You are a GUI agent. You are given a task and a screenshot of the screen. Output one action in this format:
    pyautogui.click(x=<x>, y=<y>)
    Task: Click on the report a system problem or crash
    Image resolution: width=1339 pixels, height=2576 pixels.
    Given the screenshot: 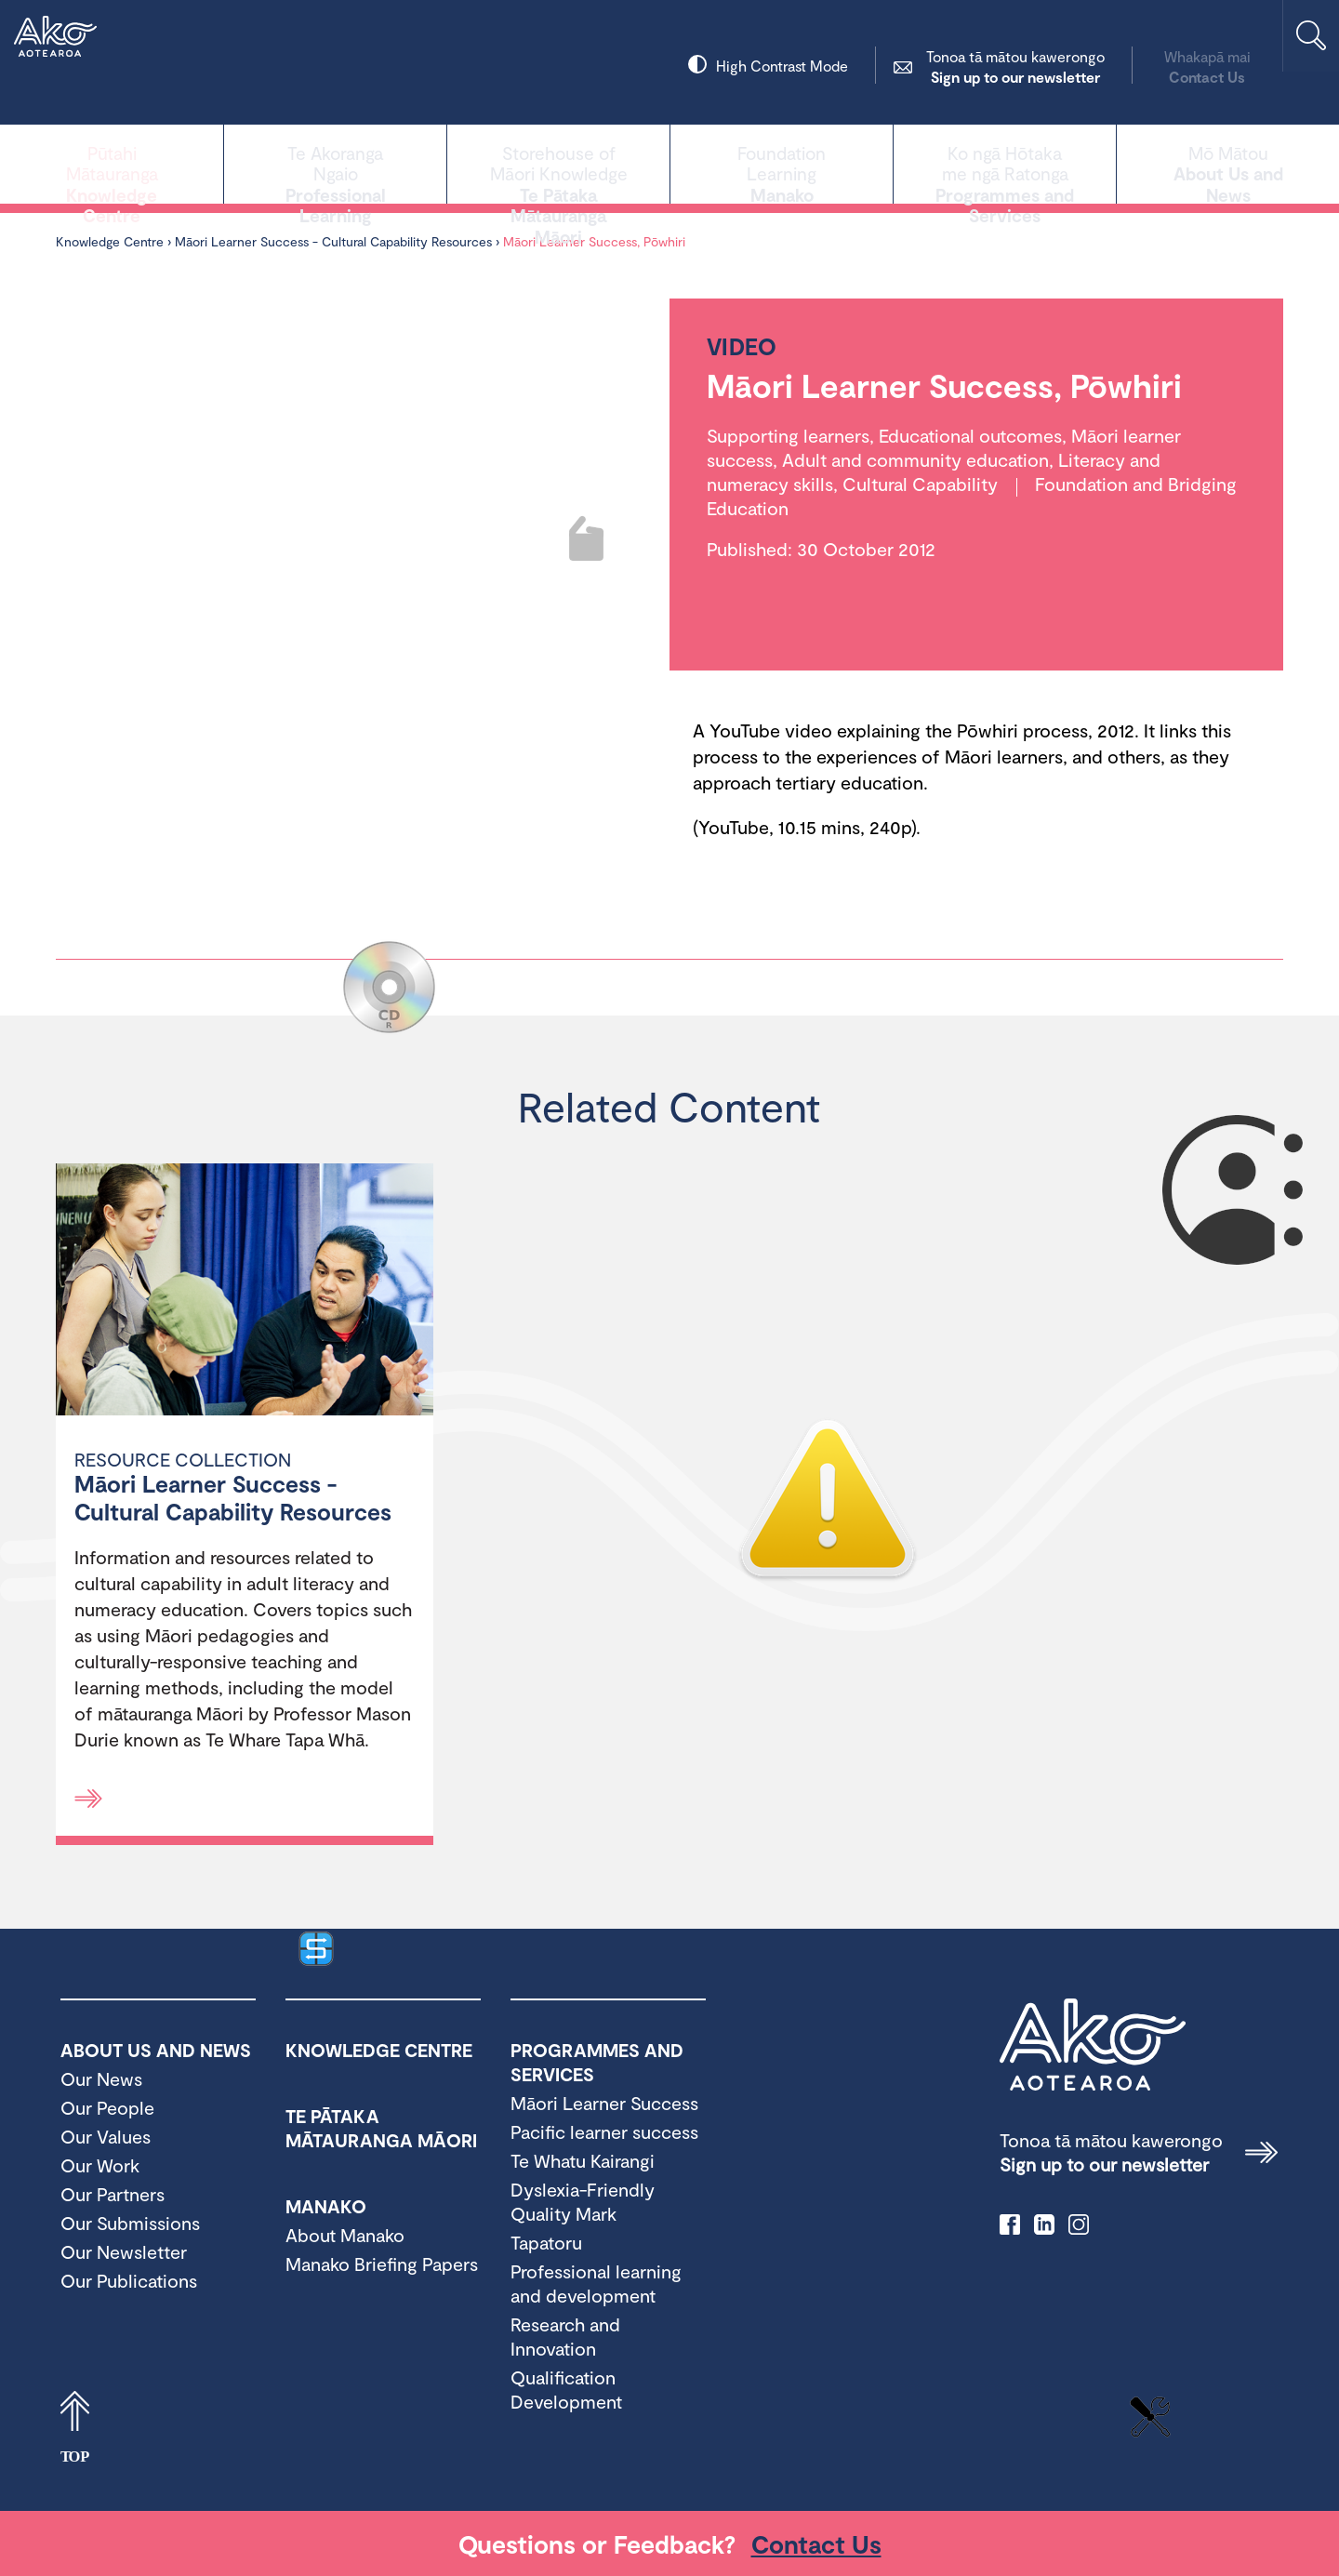 What is the action you would take?
    pyautogui.click(x=828, y=1498)
    